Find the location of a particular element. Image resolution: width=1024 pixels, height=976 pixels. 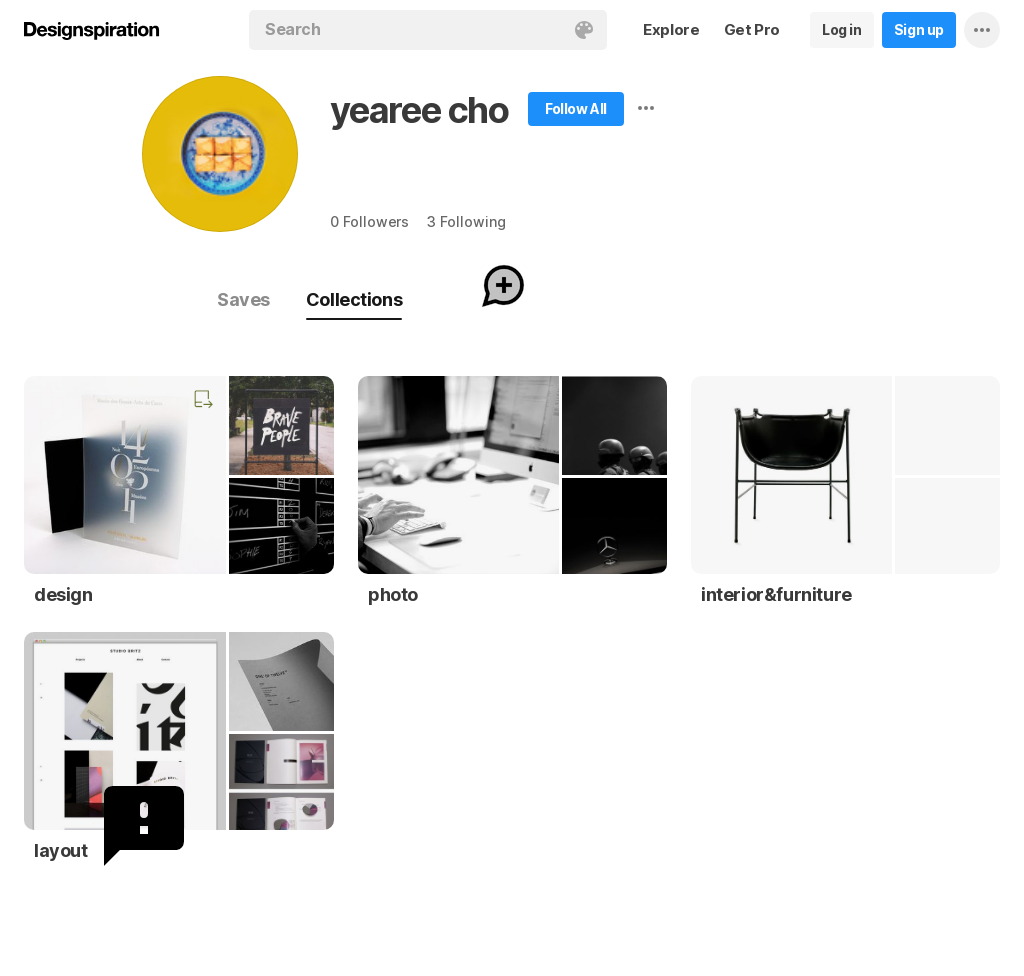

add a comment or review to a map location is located at coordinates (504, 285).